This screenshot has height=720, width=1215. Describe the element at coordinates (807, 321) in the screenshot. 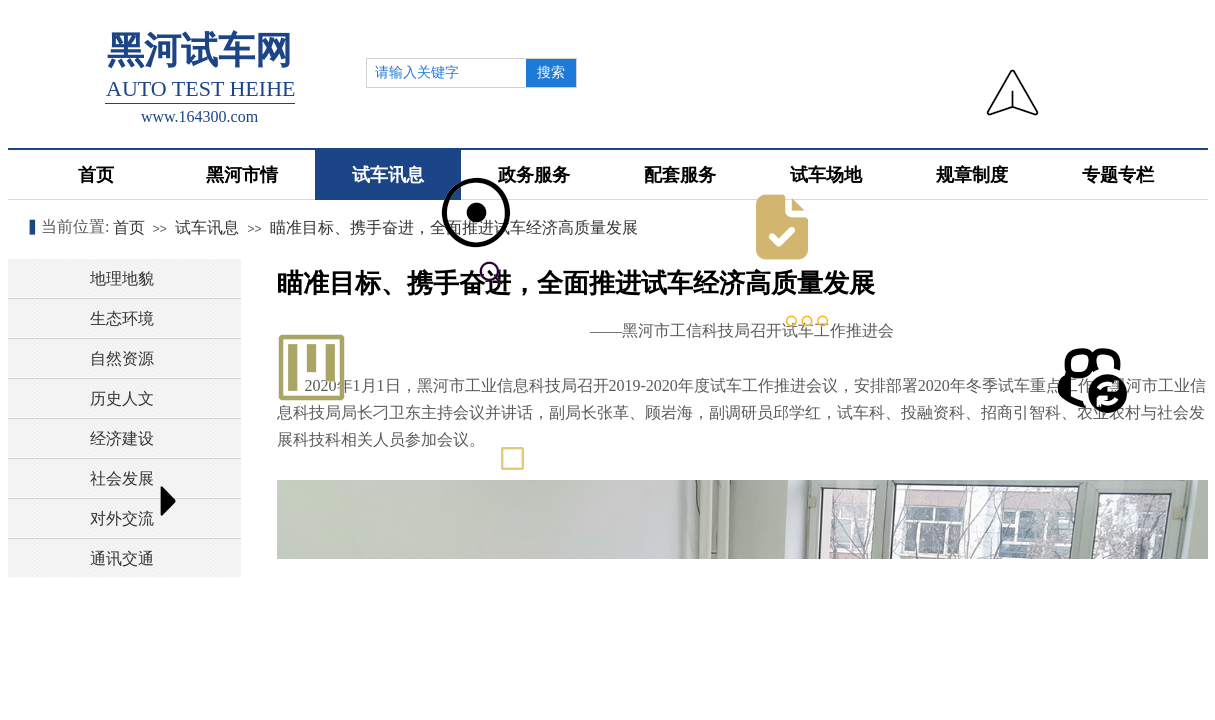

I see `open more options menu` at that location.